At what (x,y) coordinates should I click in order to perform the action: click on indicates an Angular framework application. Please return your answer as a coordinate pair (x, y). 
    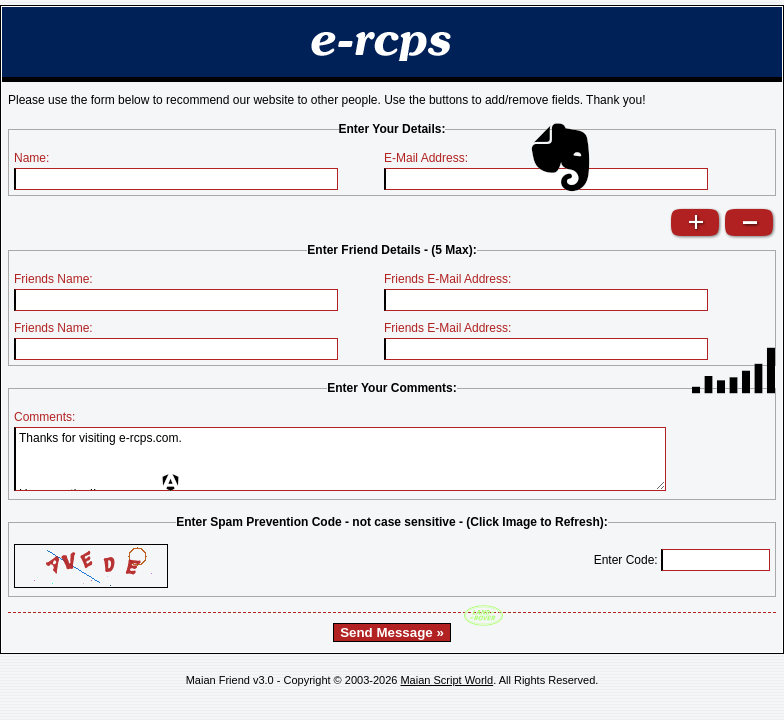
    Looking at the image, I should click on (170, 482).